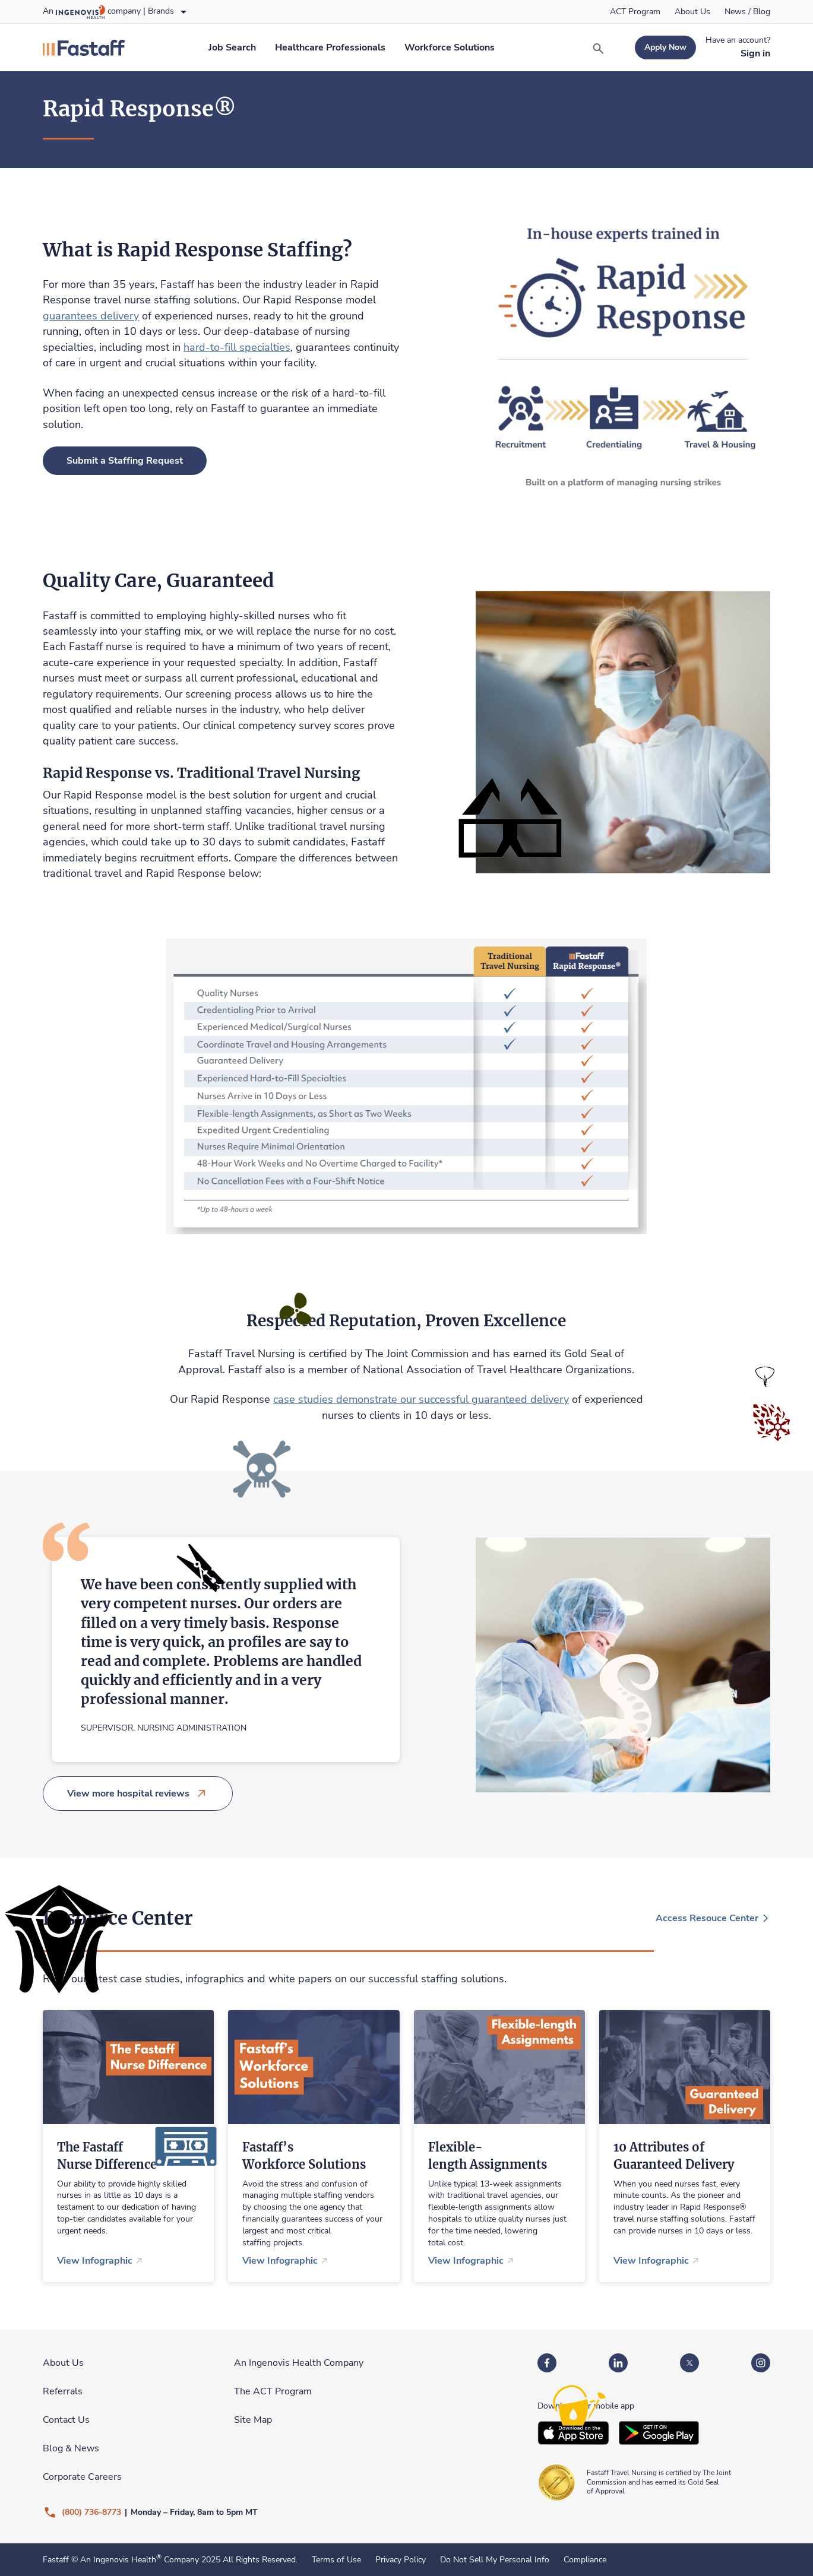  What do you see at coordinates (201, 1568) in the screenshot?
I see `pin or clip an item for later reference` at bounding box center [201, 1568].